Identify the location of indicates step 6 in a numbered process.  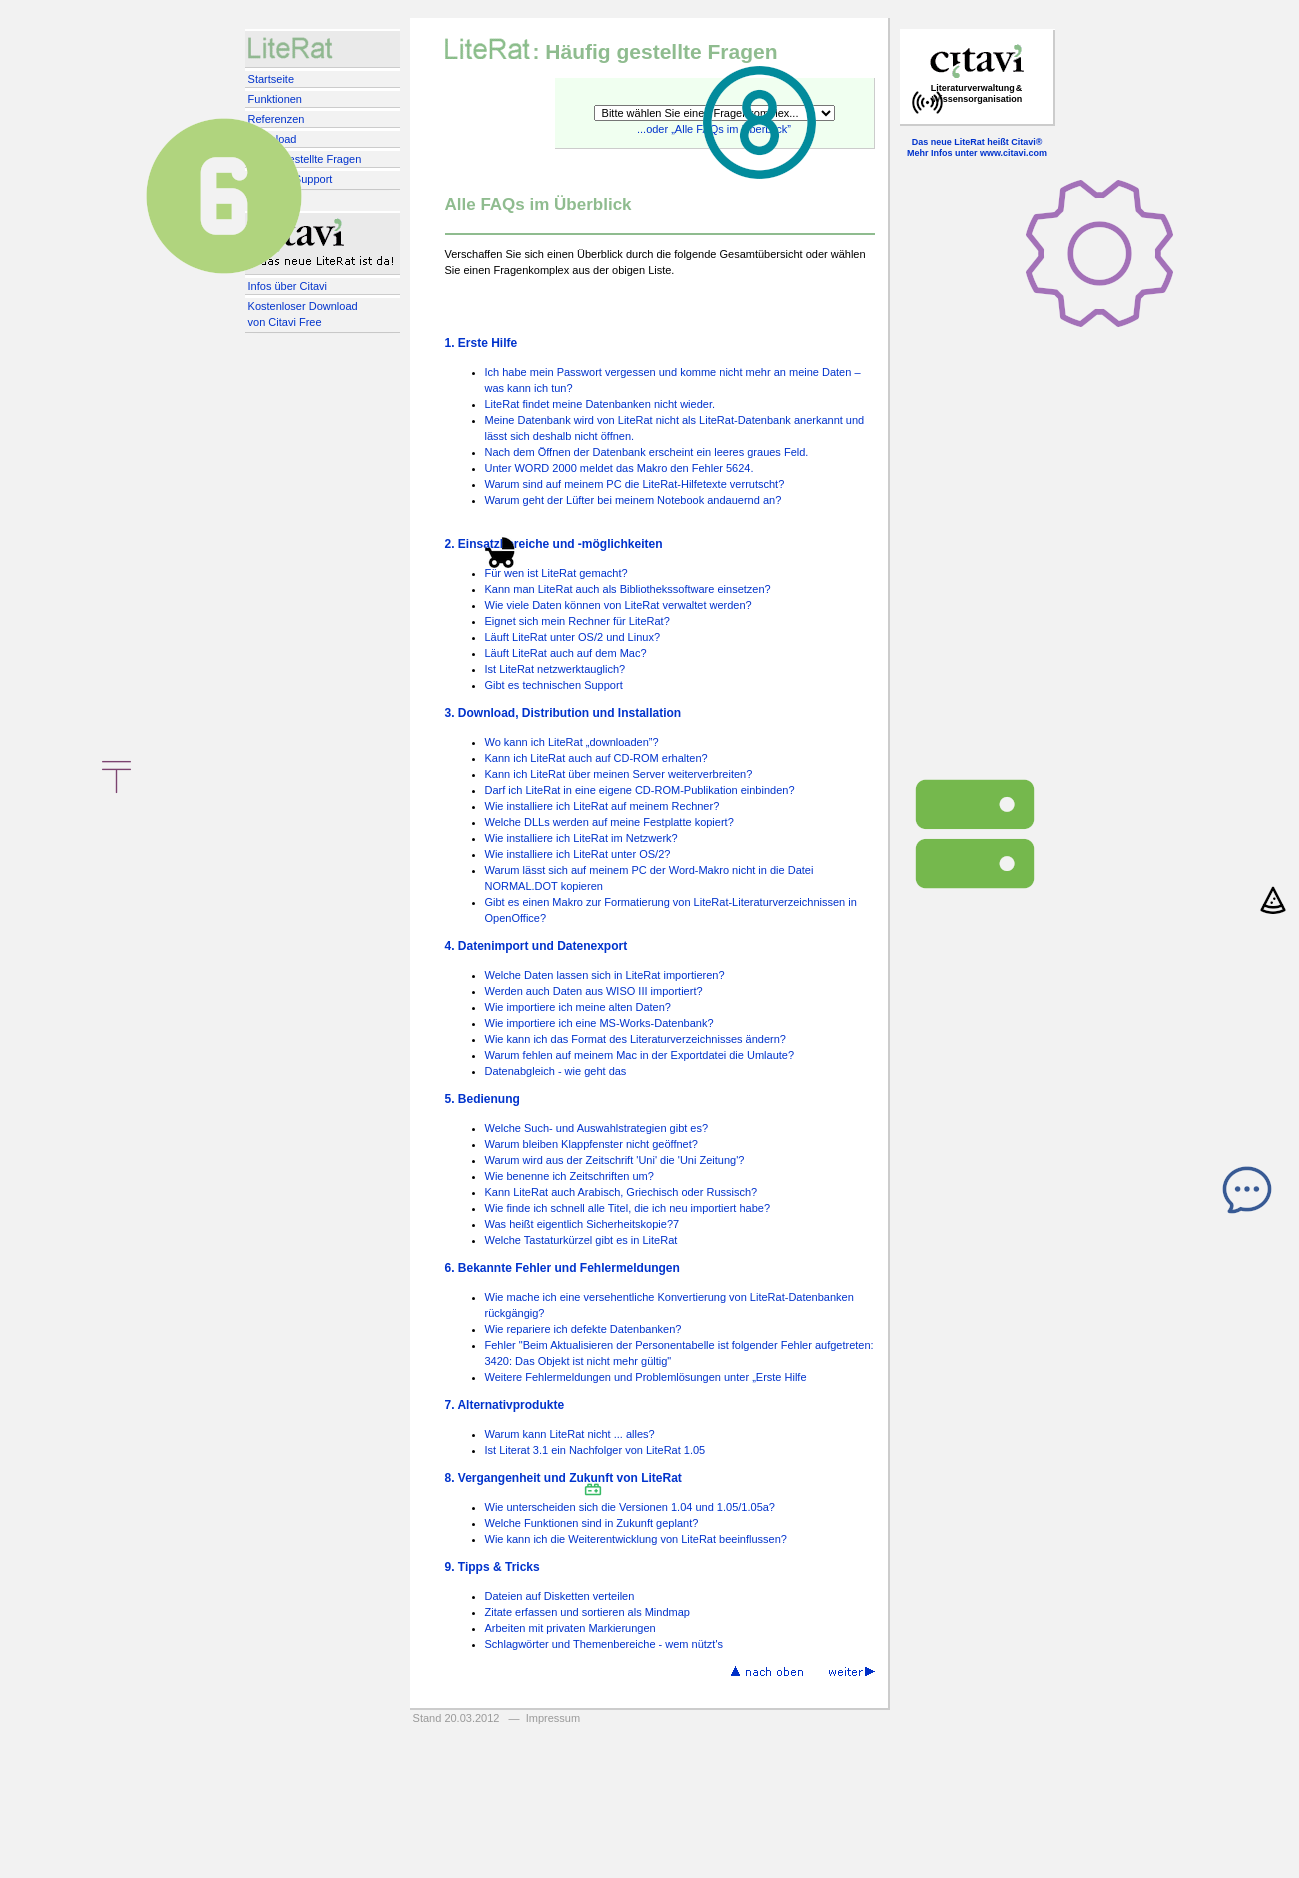
(224, 196).